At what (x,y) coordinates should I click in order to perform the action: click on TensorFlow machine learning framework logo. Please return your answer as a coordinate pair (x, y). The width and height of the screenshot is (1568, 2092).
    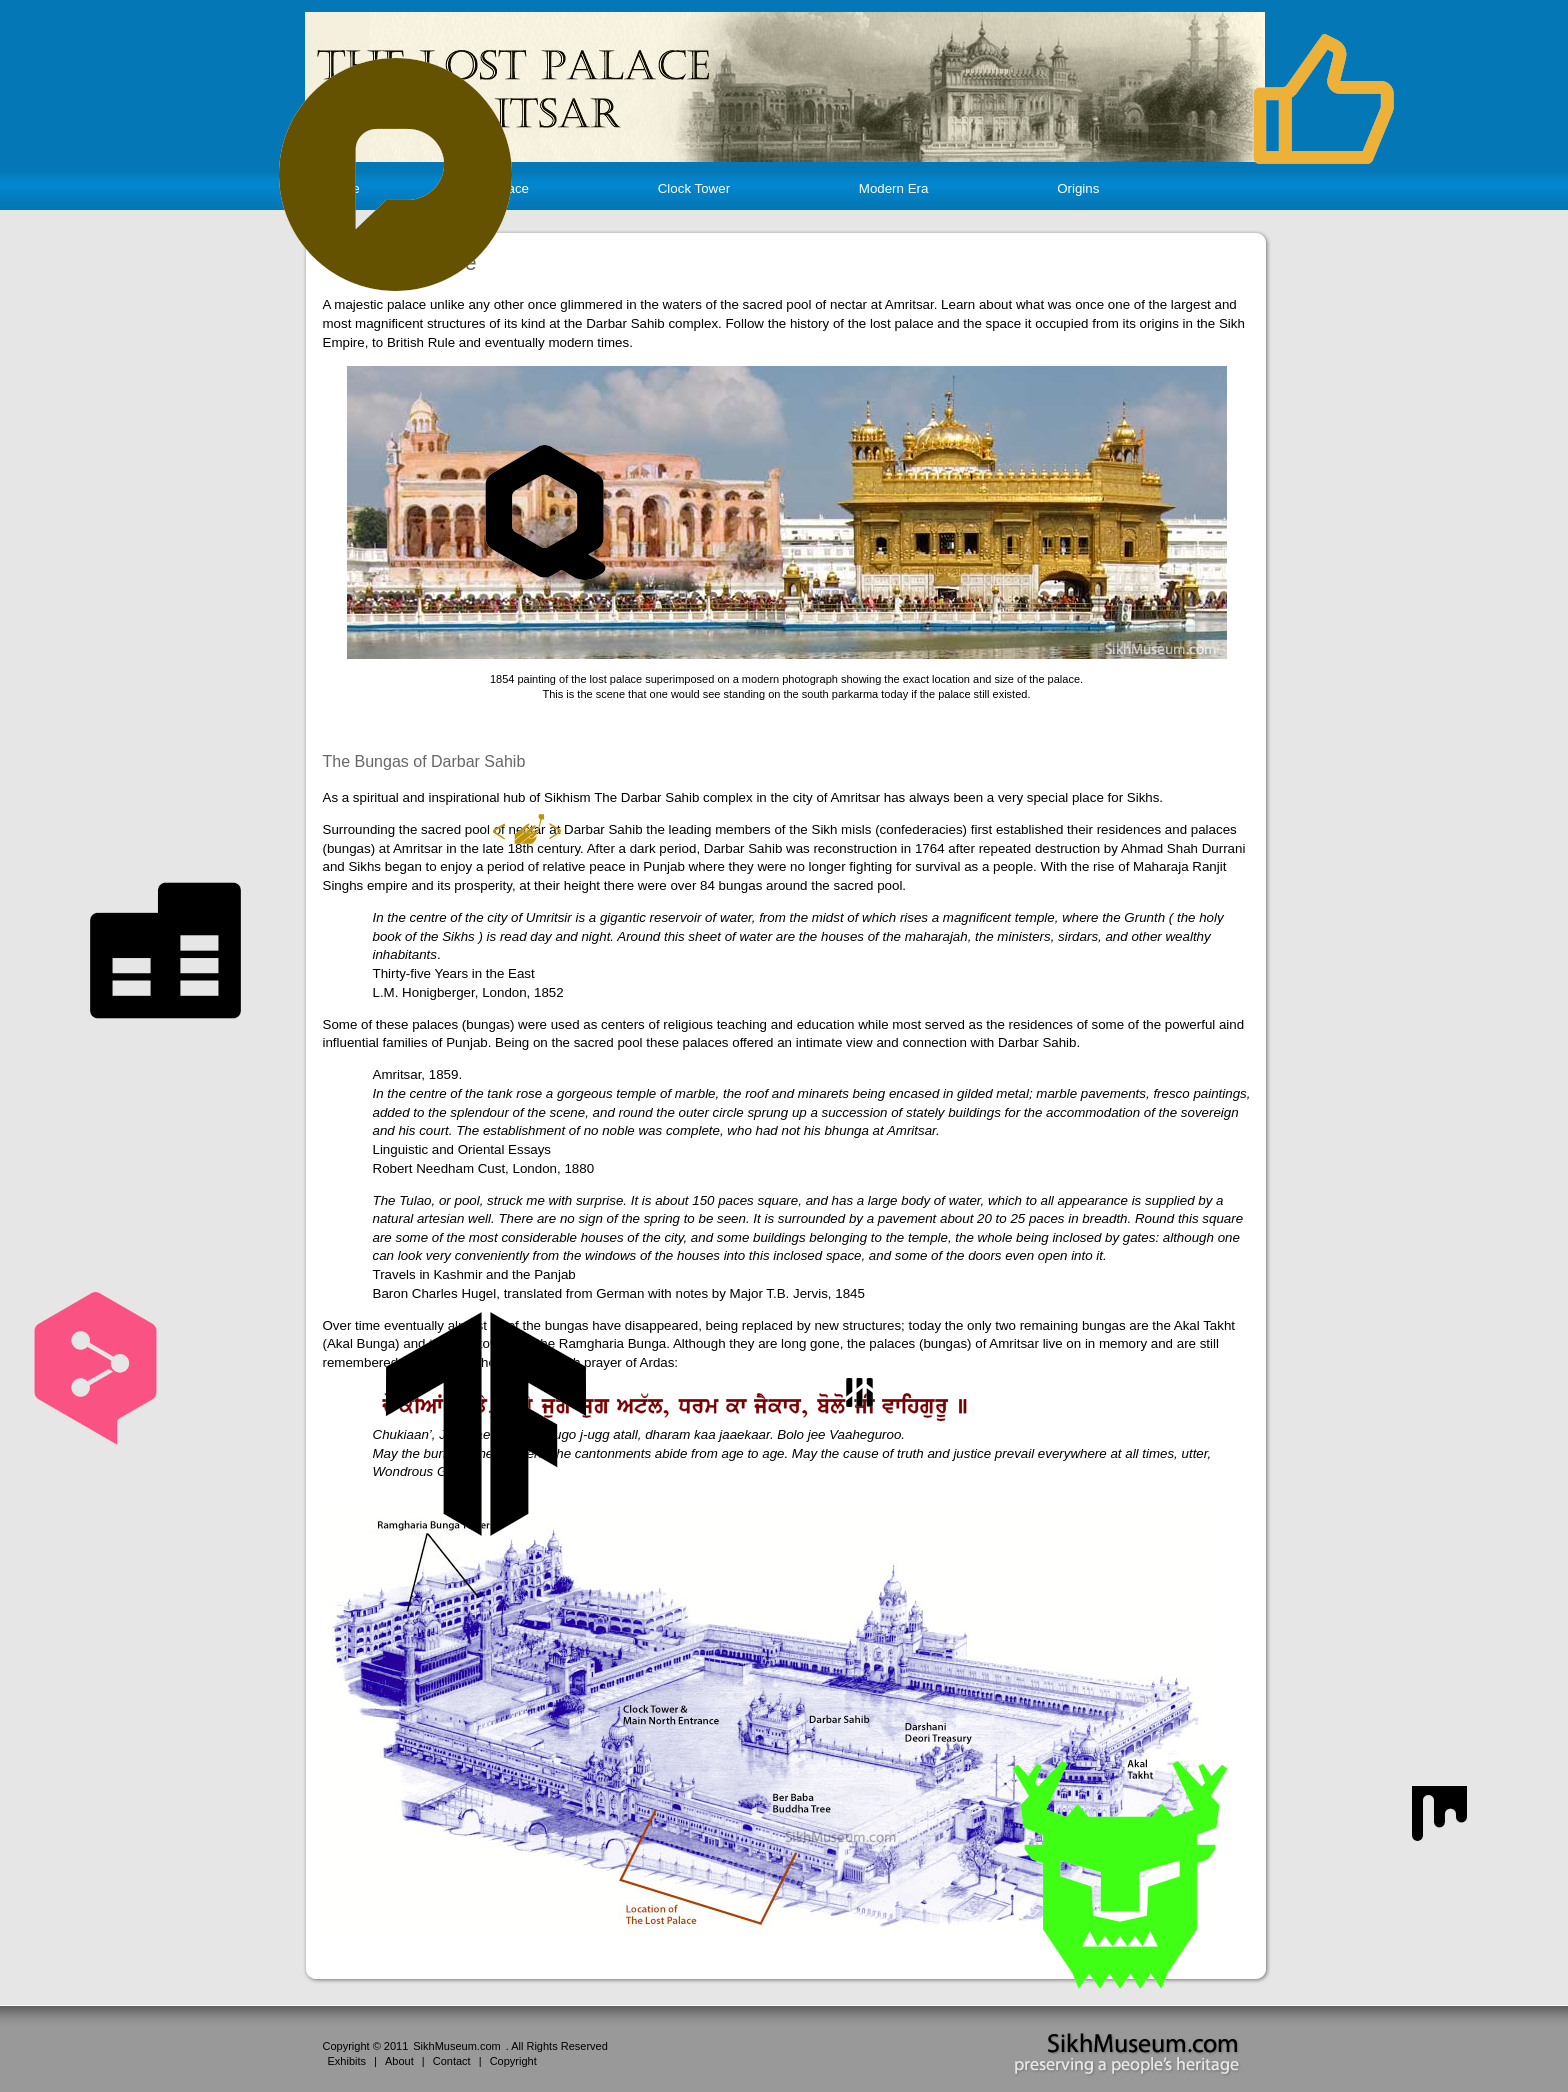
    Looking at the image, I should click on (486, 1424).